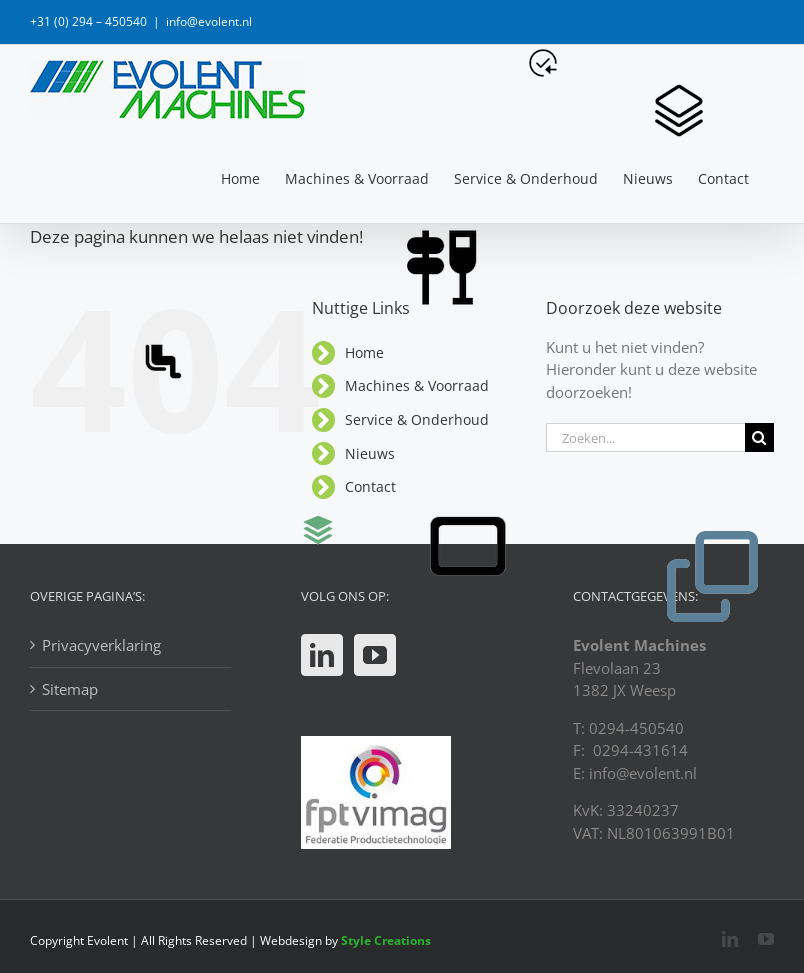 The width and height of the screenshot is (804, 973). I want to click on toggle layer visibility, so click(318, 530).